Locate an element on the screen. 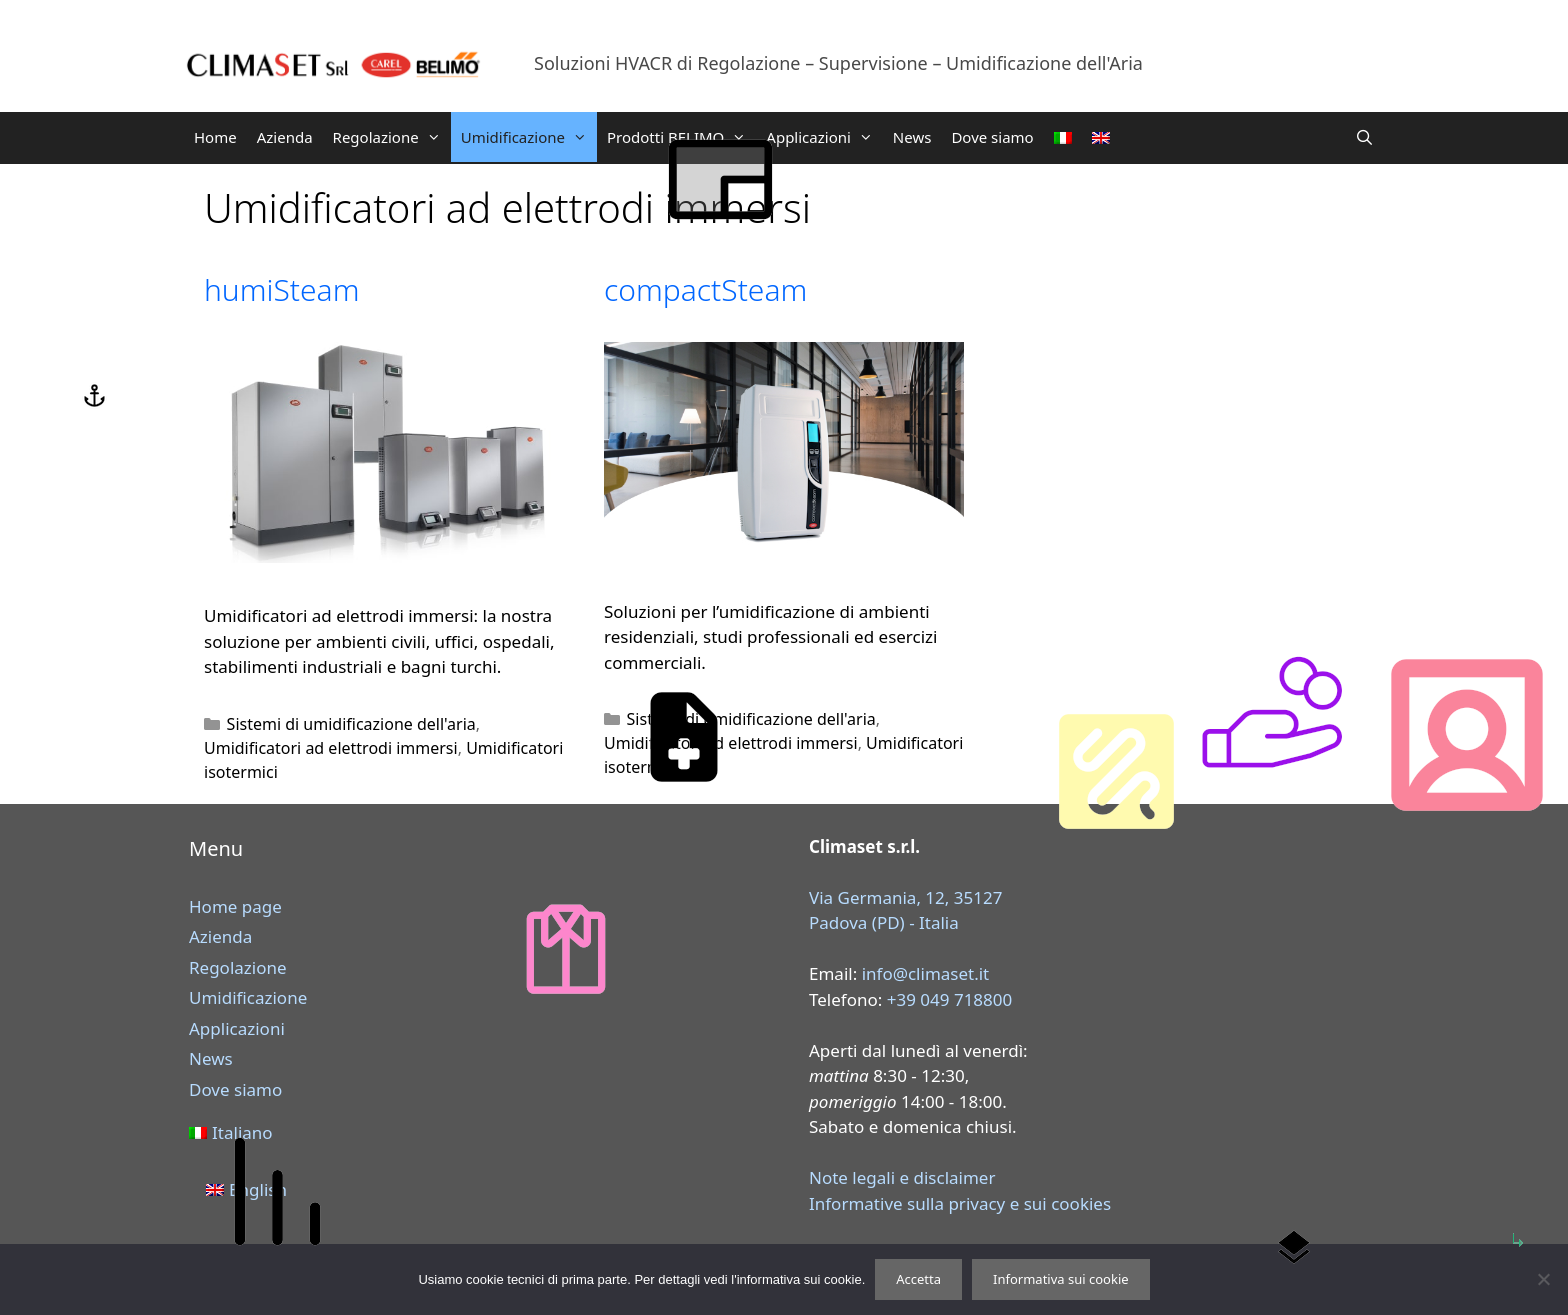  access freehand drawing or annotation tools is located at coordinates (1116, 771).